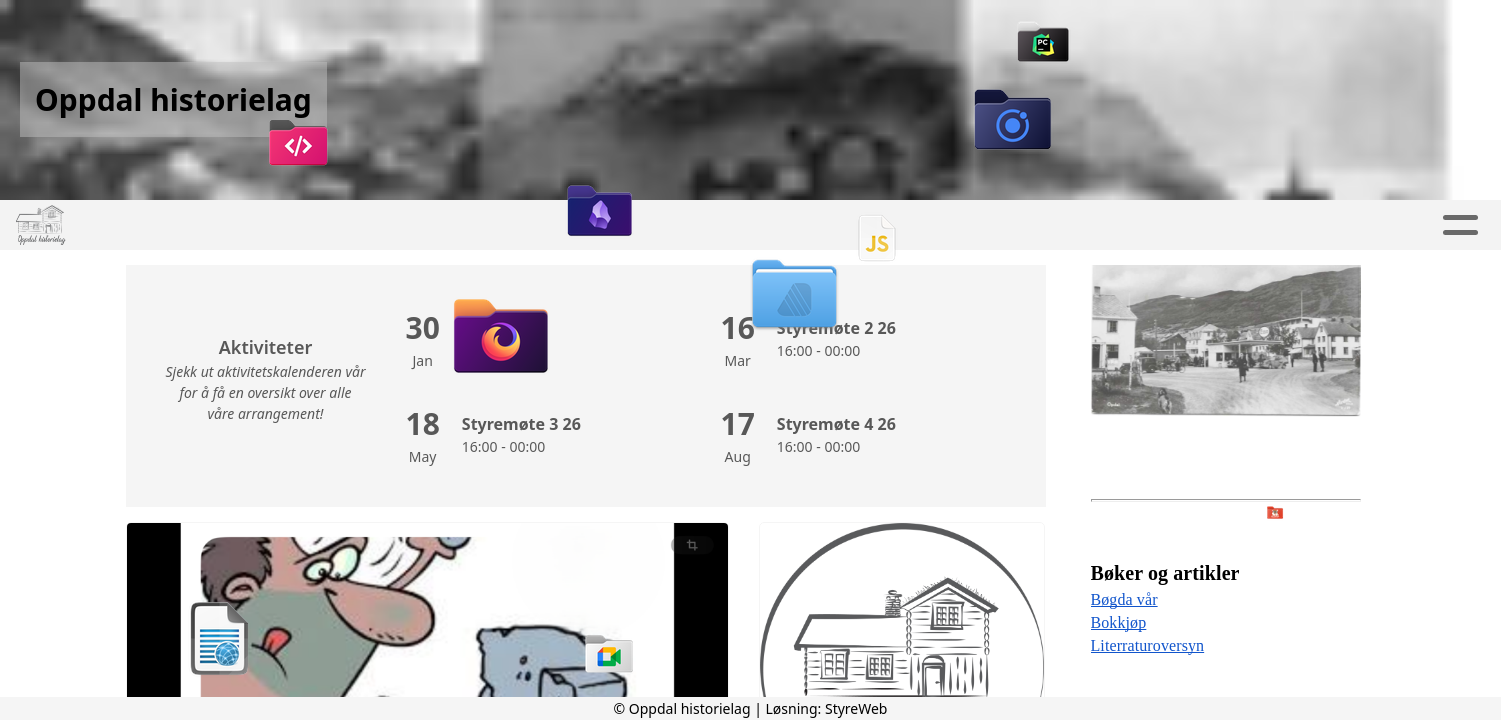  Describe the element at coordinates (298, 144) in the screenshot. I see `open folder containing programming or code files` at that location.